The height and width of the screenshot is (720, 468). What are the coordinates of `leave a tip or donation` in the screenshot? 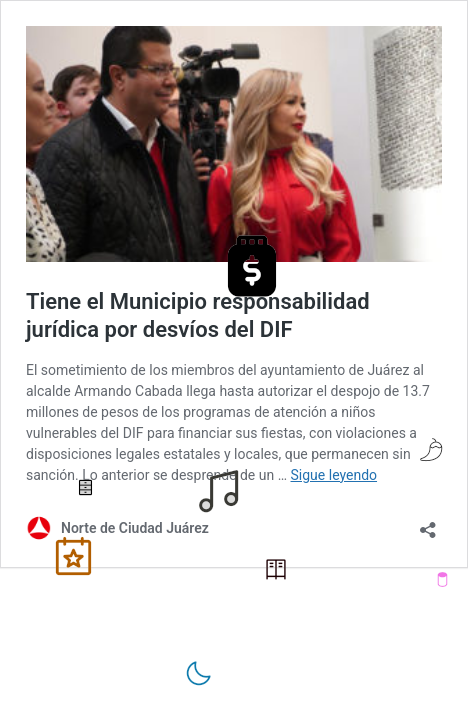 It's located at (252, 266).